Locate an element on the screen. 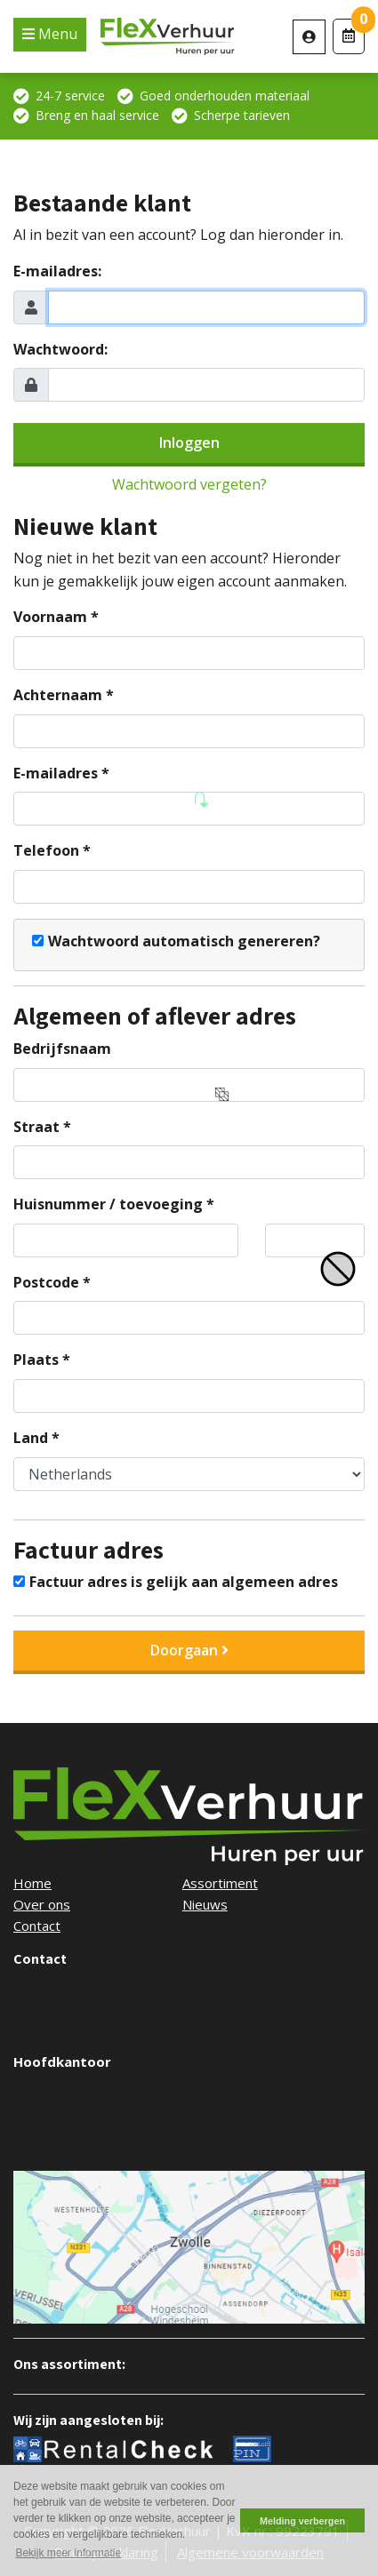 Image resolution: width=378 pixels, height=2576 pixels. indicates a prohibited or restricted action is located at coordinates (338, 1269).